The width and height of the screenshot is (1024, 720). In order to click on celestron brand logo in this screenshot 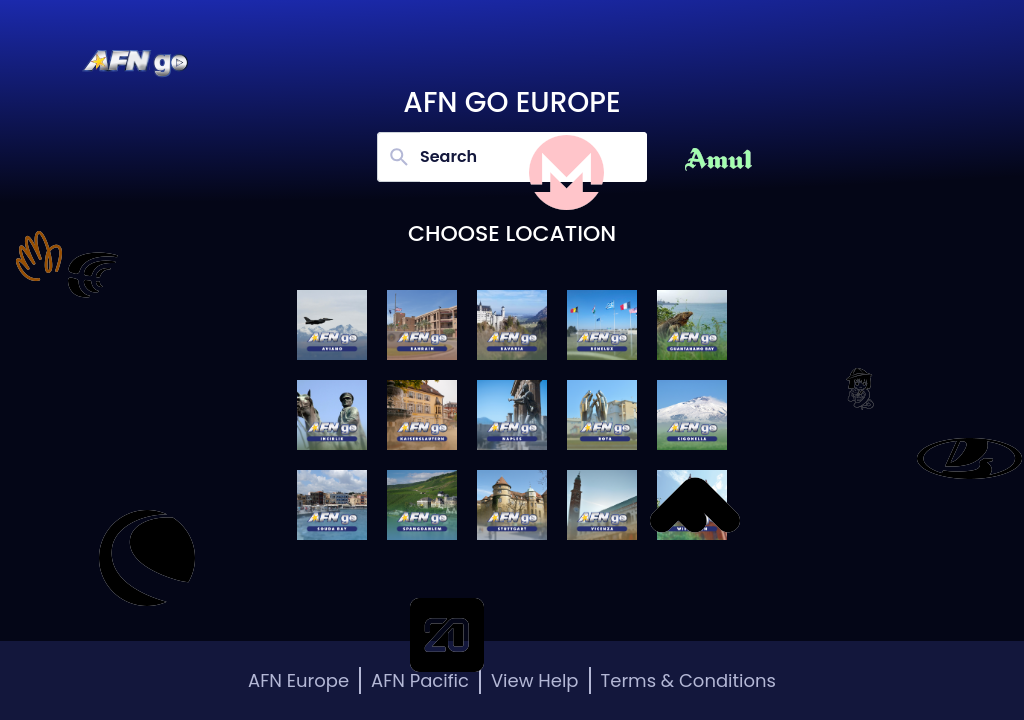, I will do `click(147, 558)`.